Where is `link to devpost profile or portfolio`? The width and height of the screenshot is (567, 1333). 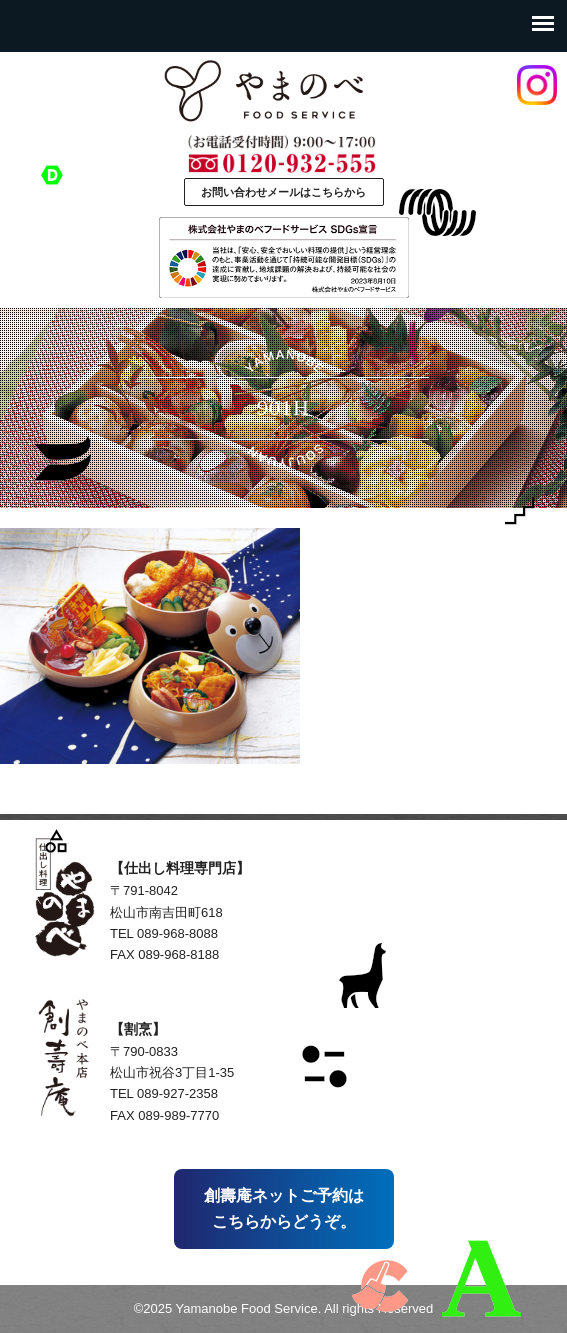 link to devpost profile or portfolio is located at coordinates (52, 175).